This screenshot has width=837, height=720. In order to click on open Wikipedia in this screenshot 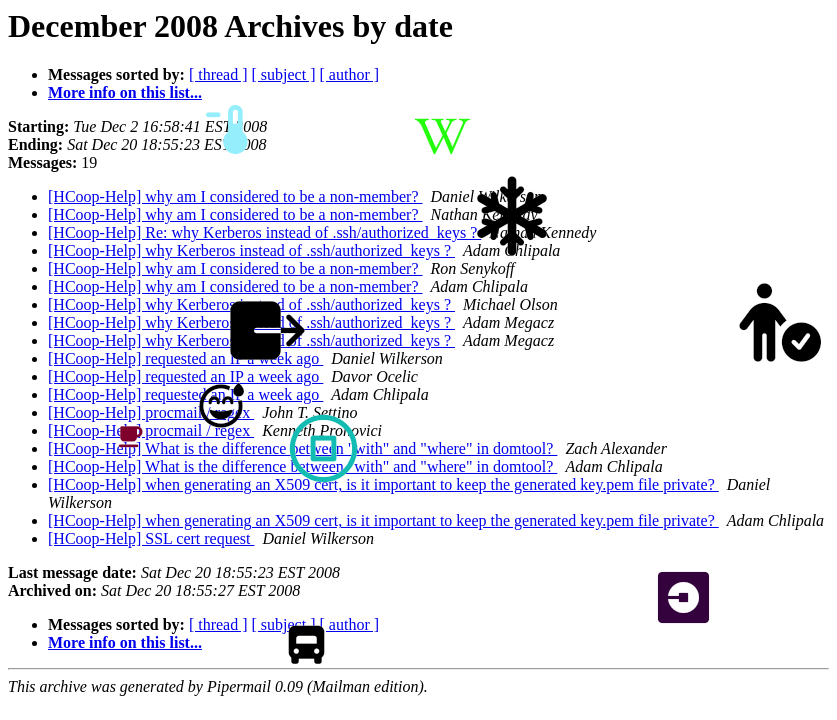, I will do `click(442, 136)`.